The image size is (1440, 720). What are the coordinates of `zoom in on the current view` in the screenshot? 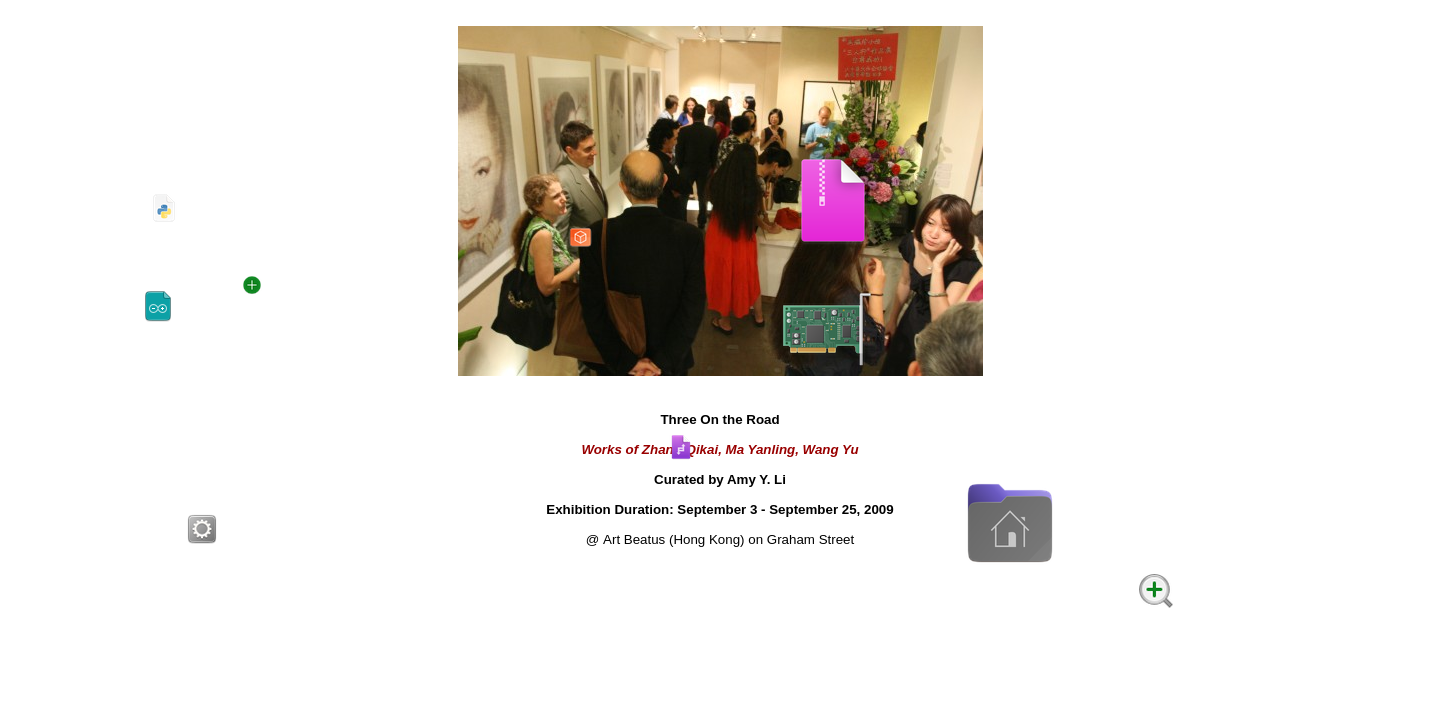 It's located at (1156, 591).